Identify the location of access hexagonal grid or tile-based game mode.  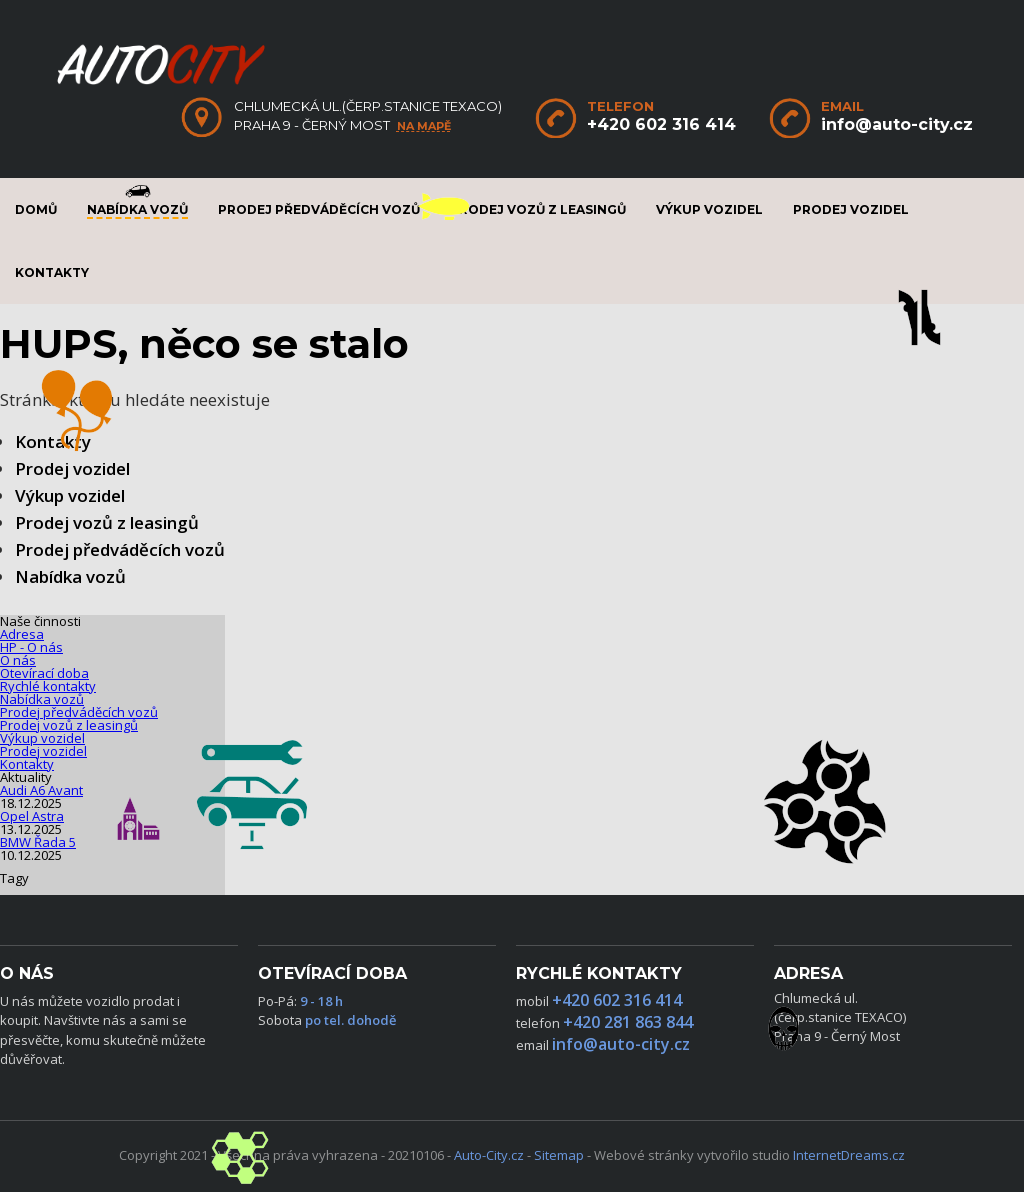
(240, 1156).